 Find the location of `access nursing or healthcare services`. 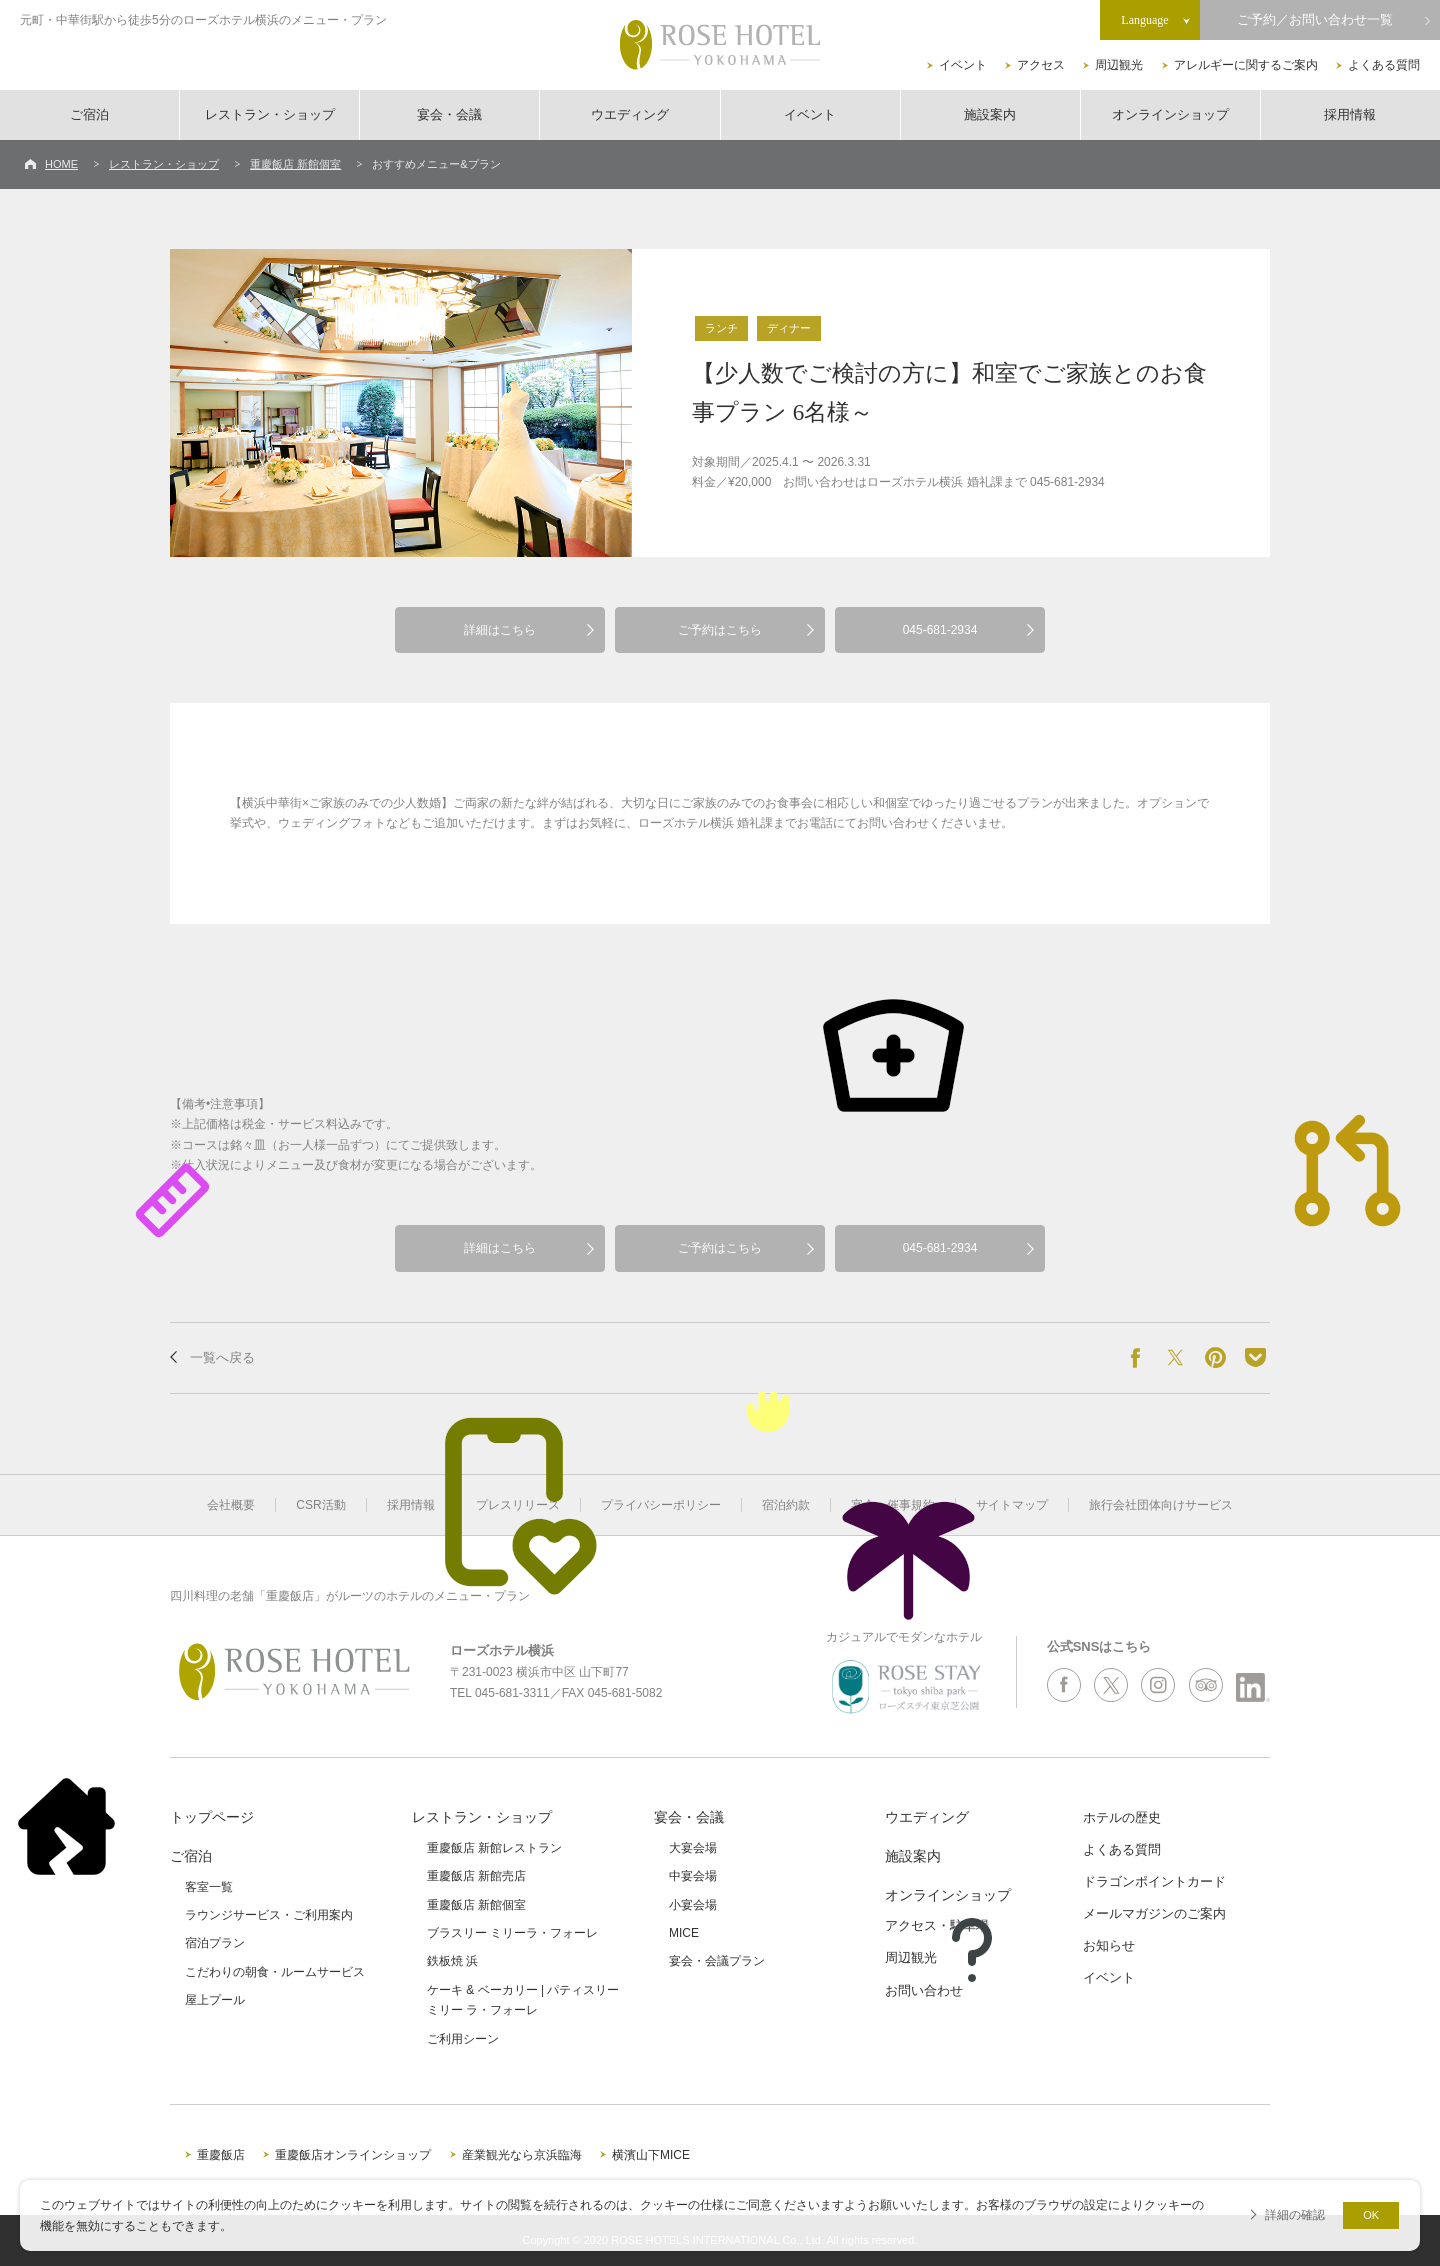

access nursing or healthcare services is located at coordinates (893, 1055).